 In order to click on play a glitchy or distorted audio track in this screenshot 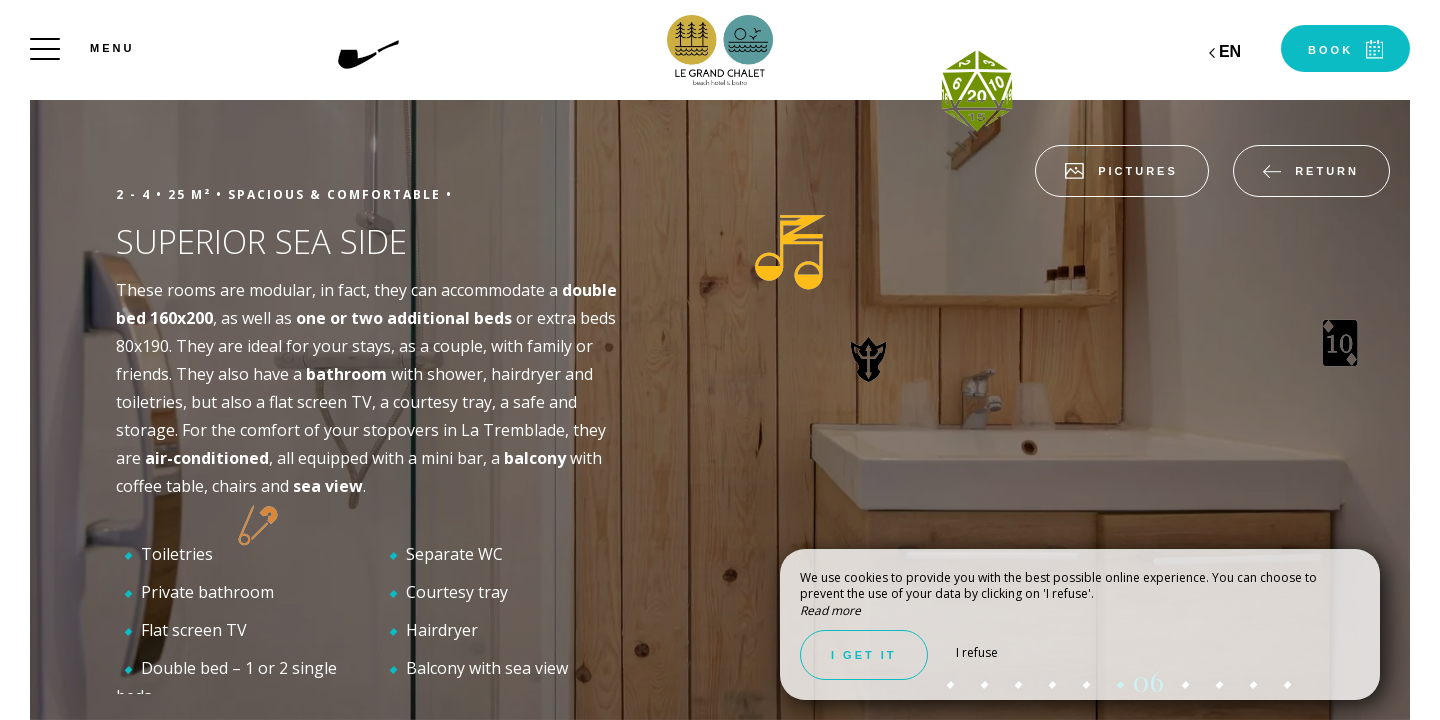, I will do `click(790, 252)`.